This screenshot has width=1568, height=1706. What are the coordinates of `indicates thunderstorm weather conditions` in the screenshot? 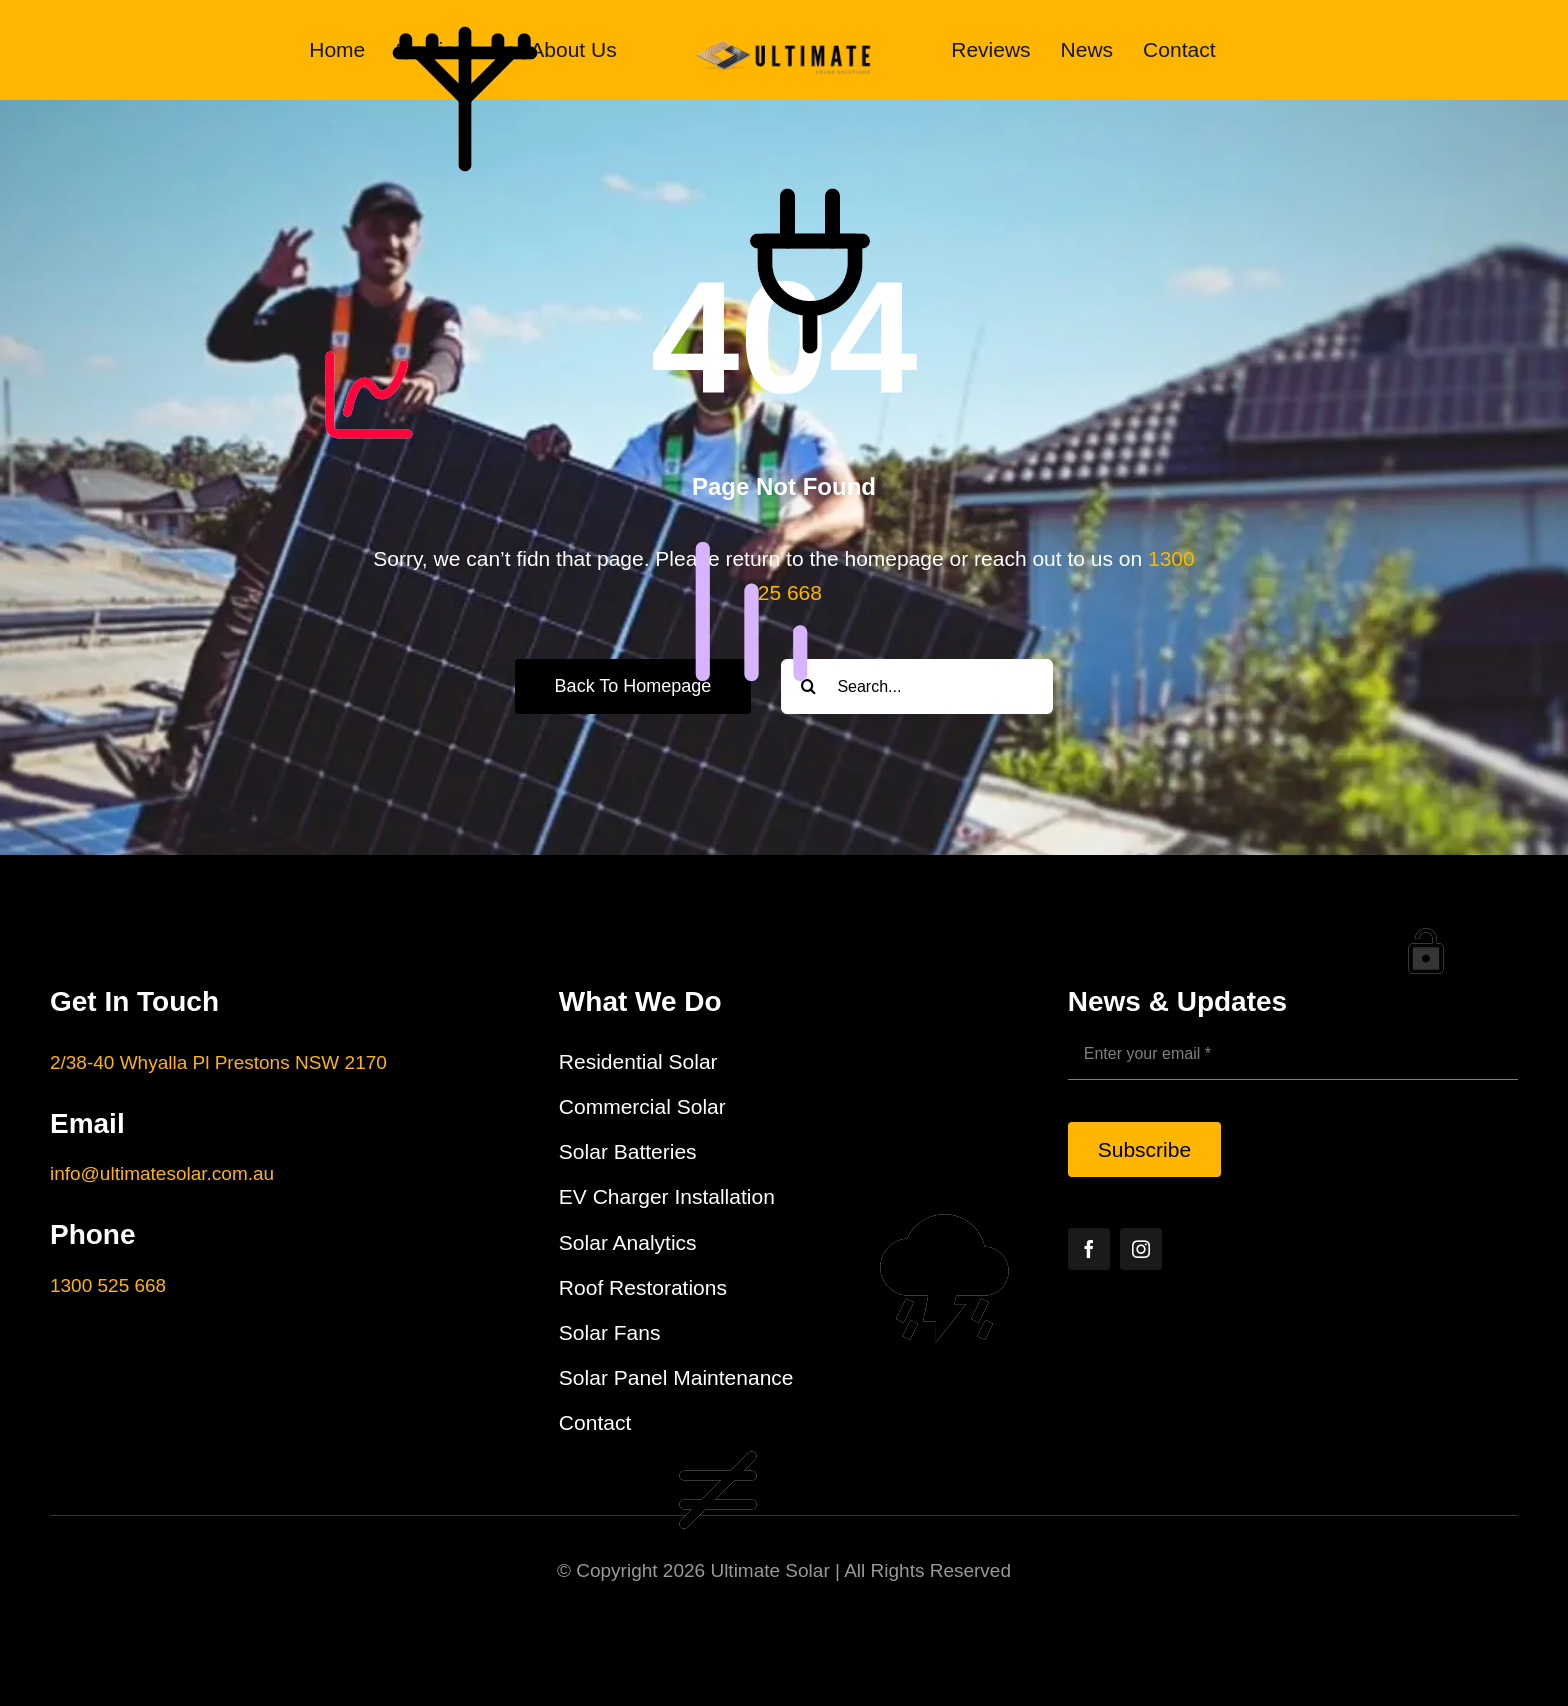 It's located at (944, 1278).